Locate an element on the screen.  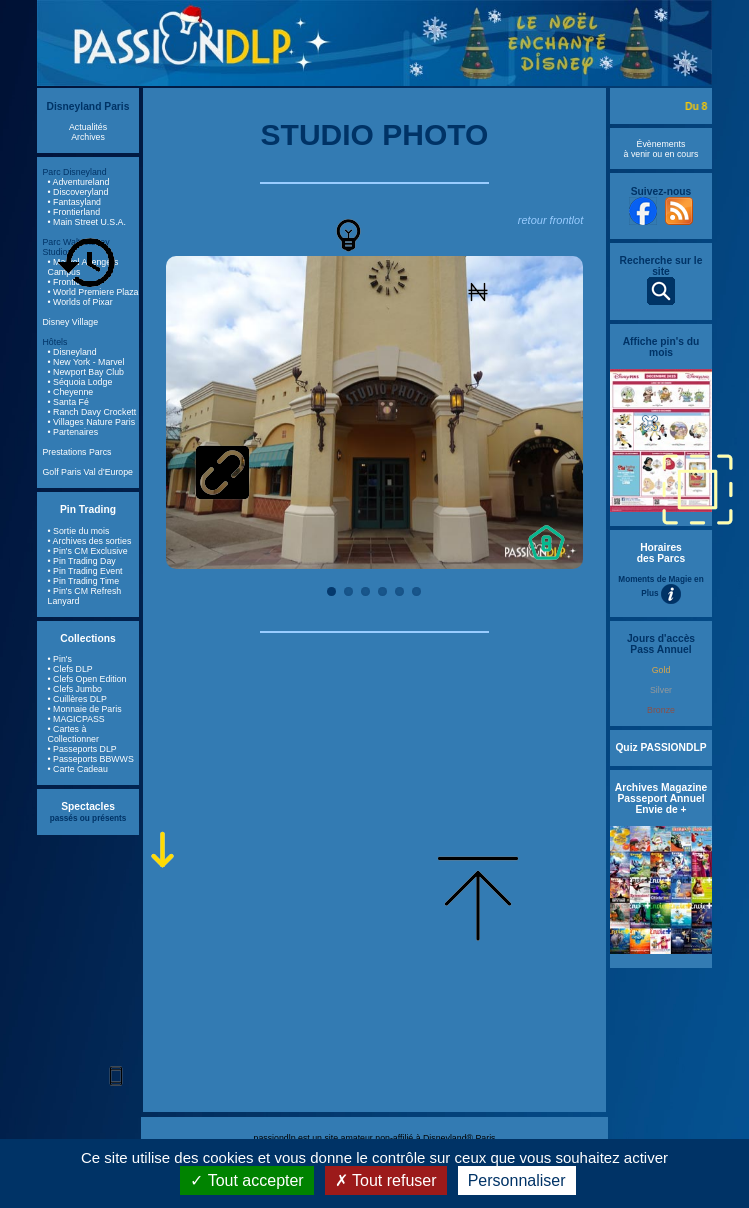
access drone controls is located at coordinates (650, 423).